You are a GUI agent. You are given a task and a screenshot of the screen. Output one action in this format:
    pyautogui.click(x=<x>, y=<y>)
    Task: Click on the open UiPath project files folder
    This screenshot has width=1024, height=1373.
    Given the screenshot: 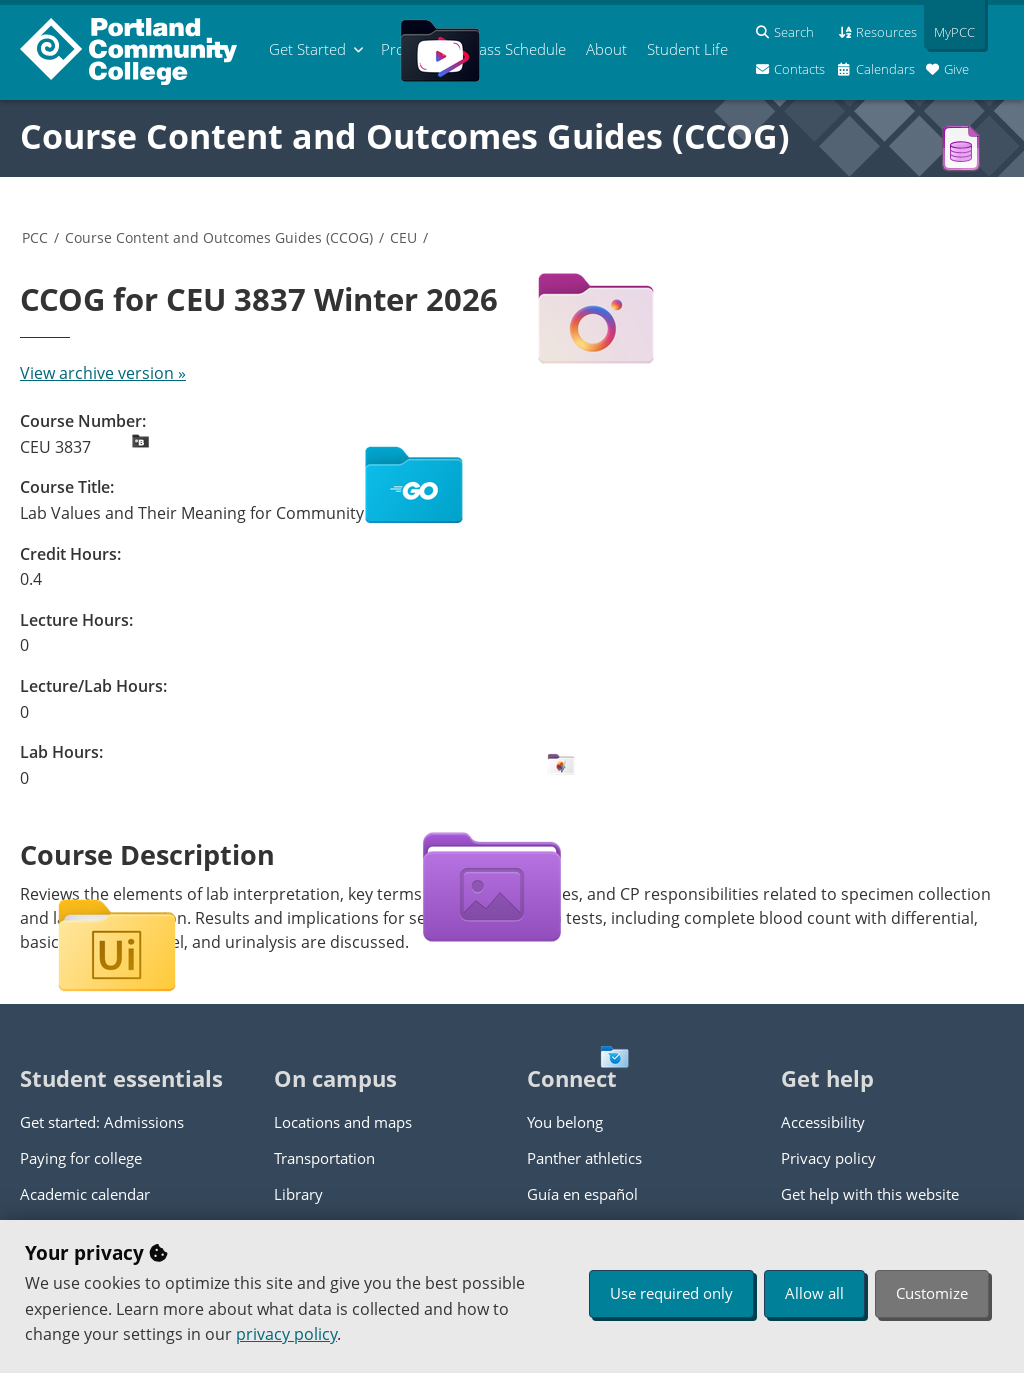 What is the action you would take?
    pyautogui.click(x=116, y=948)
    